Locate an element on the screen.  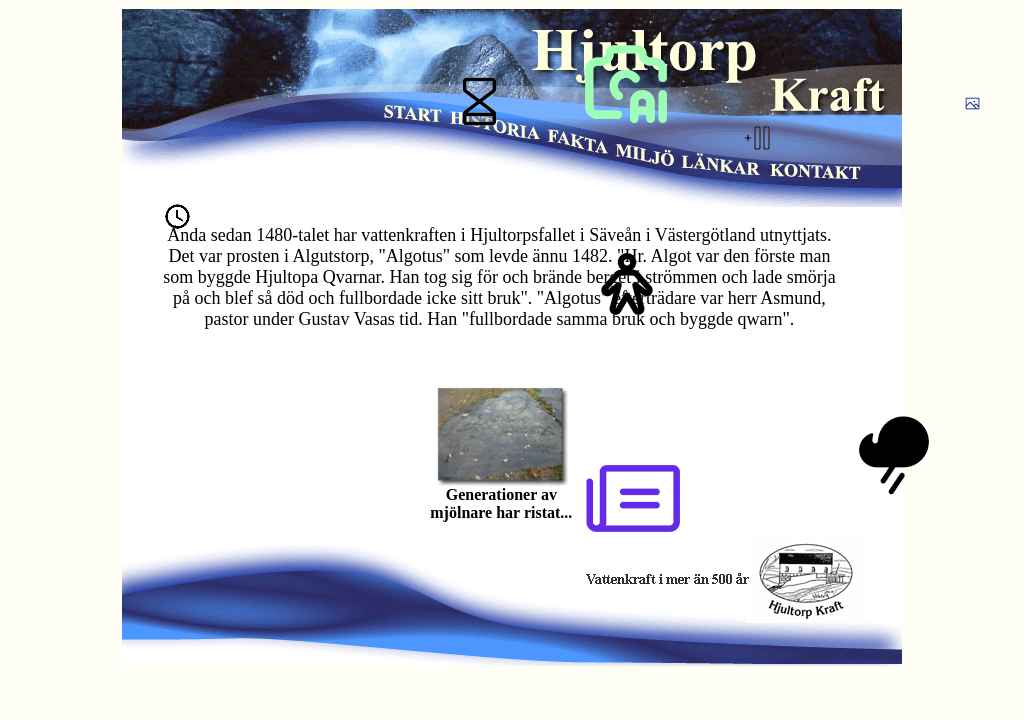
view or open an image file is located at coordinates (972, 103).